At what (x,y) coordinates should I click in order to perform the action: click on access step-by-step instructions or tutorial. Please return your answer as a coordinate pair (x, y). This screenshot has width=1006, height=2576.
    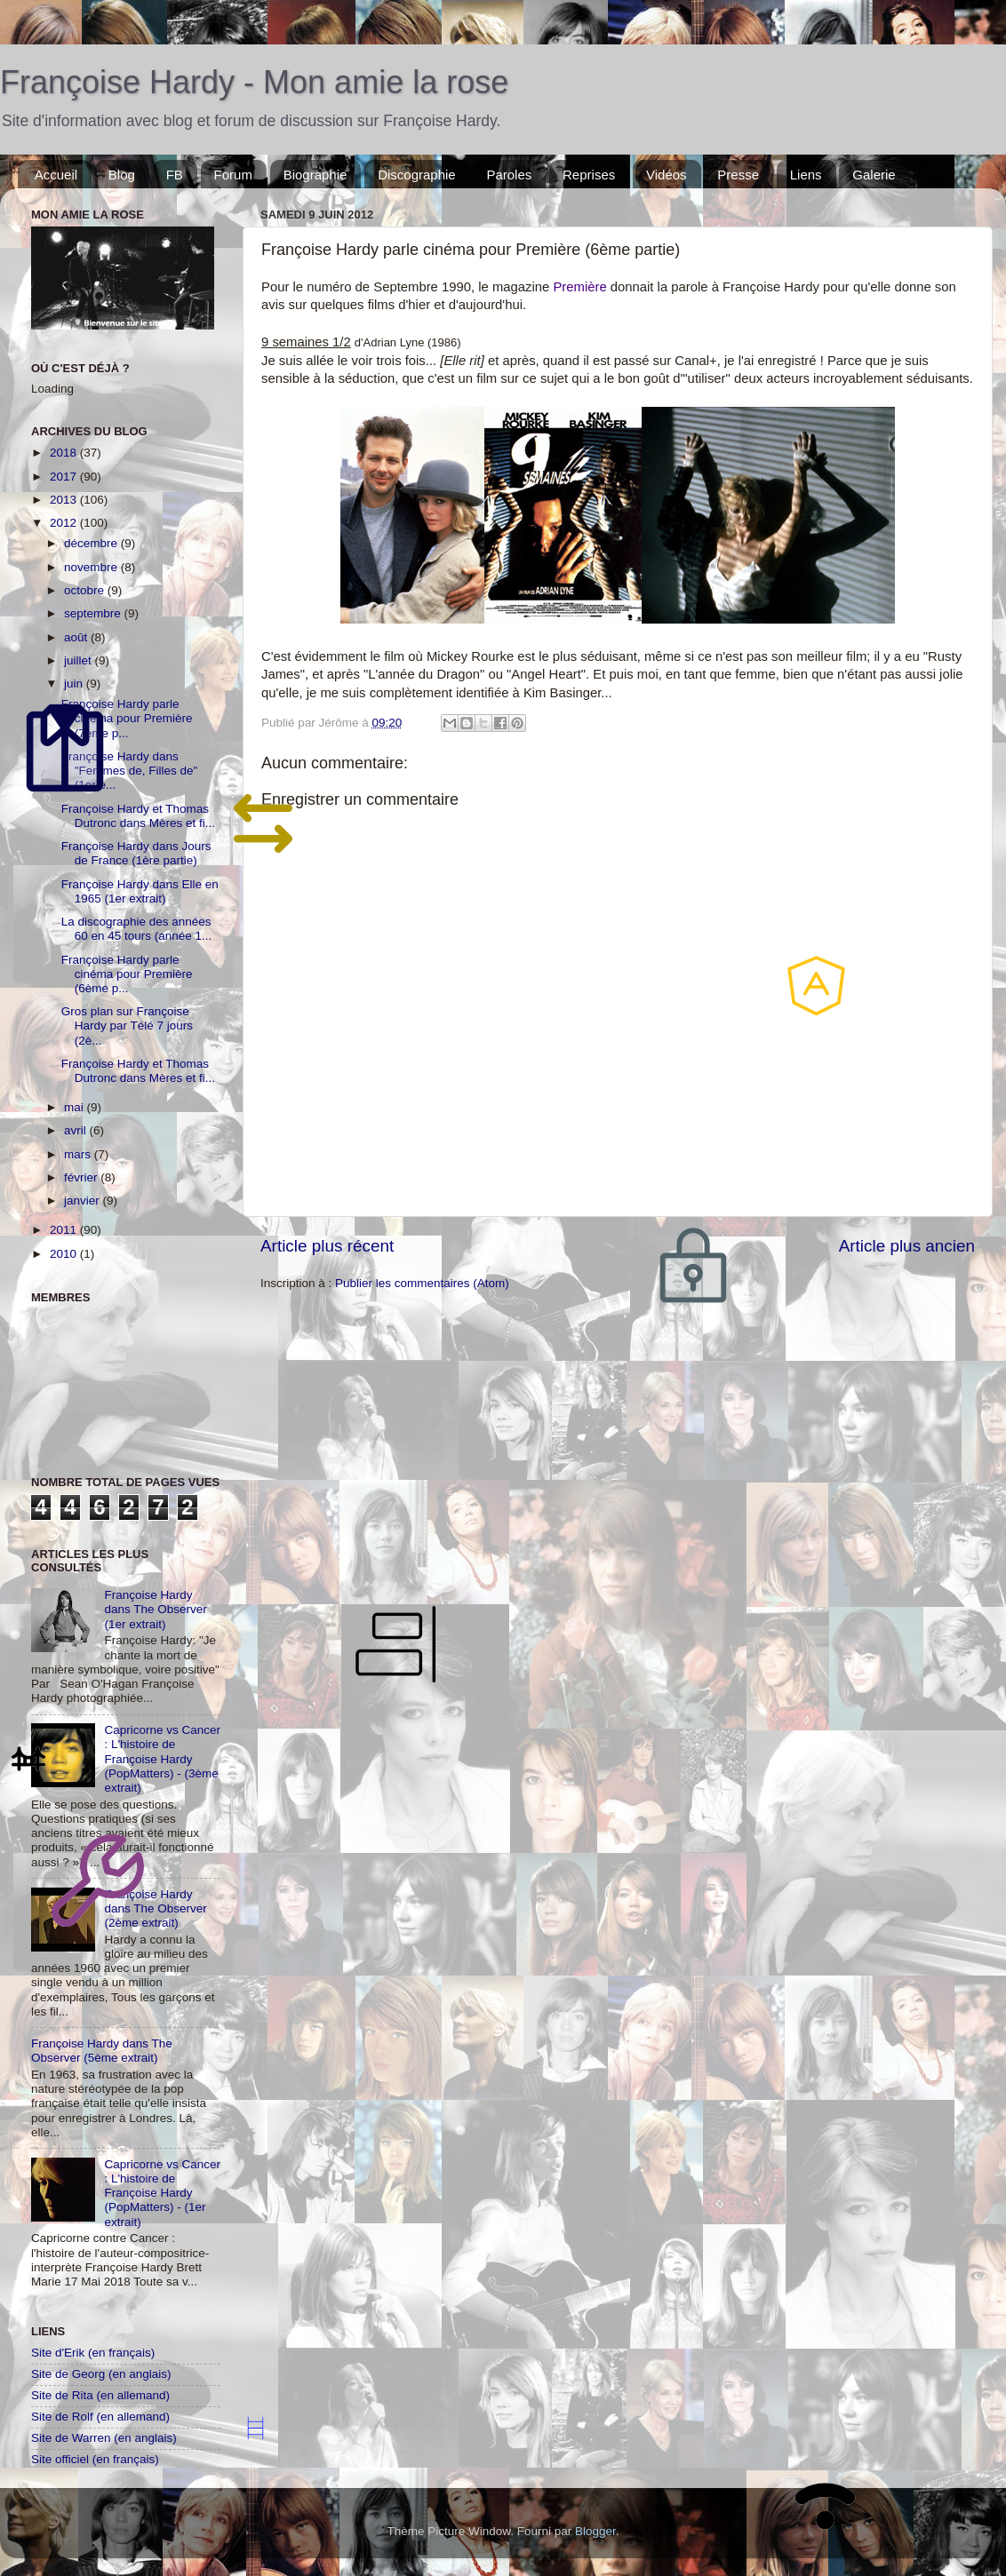
    Looking at the image, I should click on (255, 2428).